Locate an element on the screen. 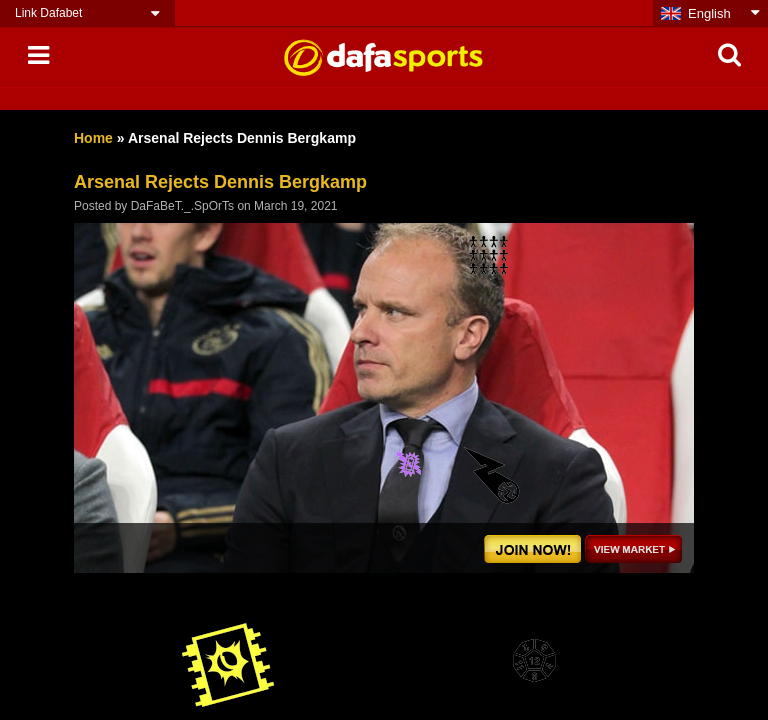  indicates a group or team of players is located at coordinates (489, 255).